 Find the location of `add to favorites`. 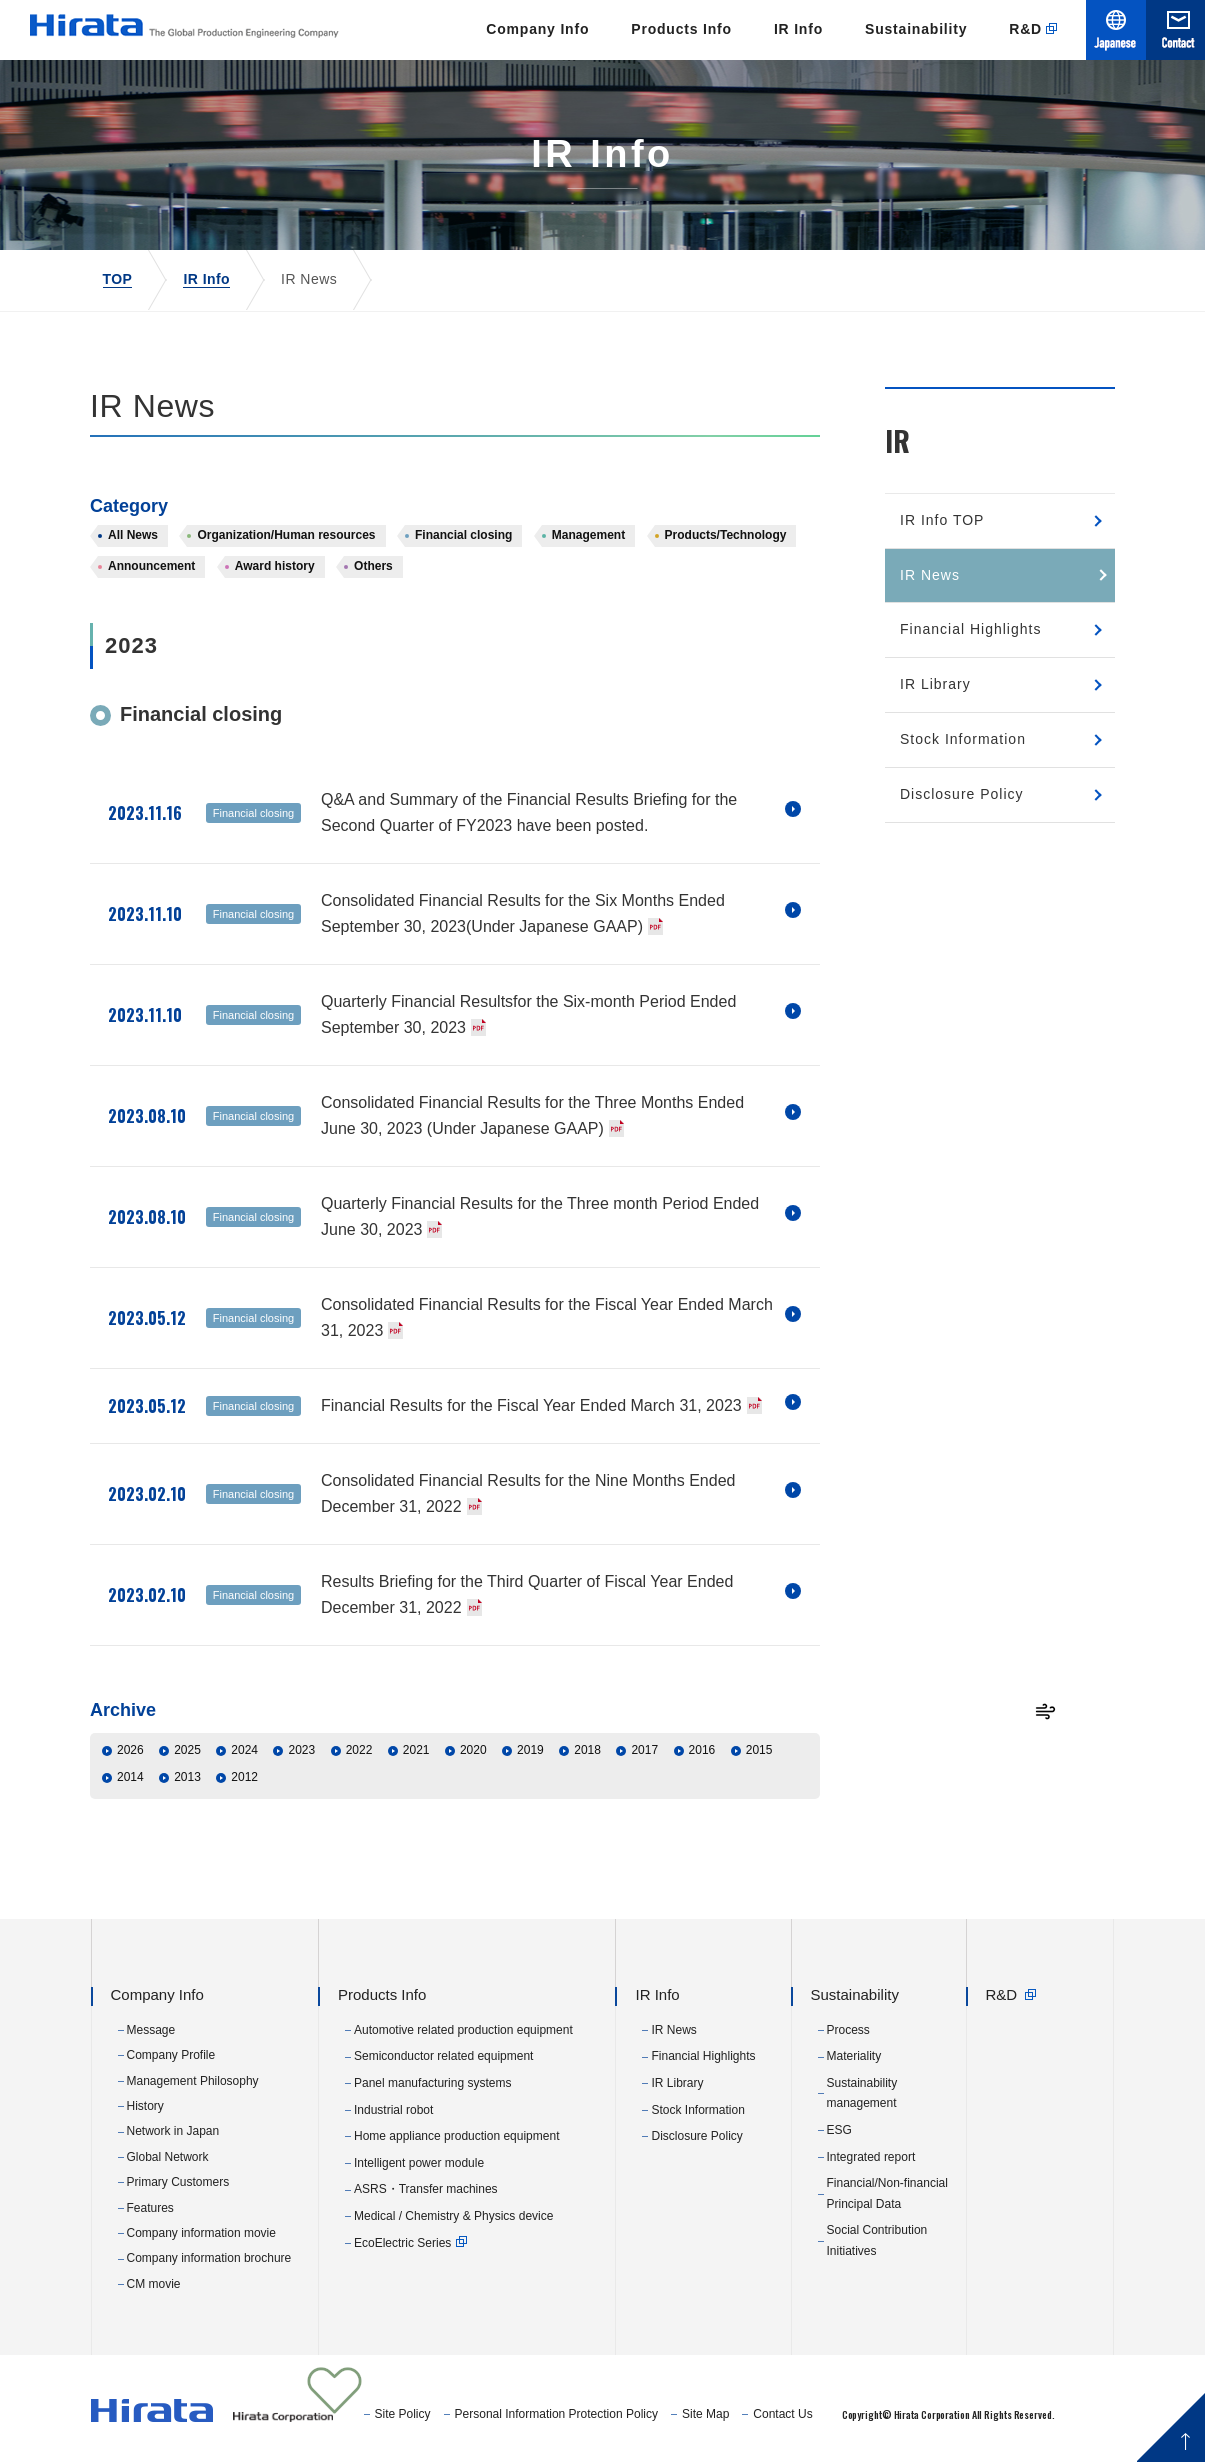

add to favorites is located at coordinates (334, 2388).